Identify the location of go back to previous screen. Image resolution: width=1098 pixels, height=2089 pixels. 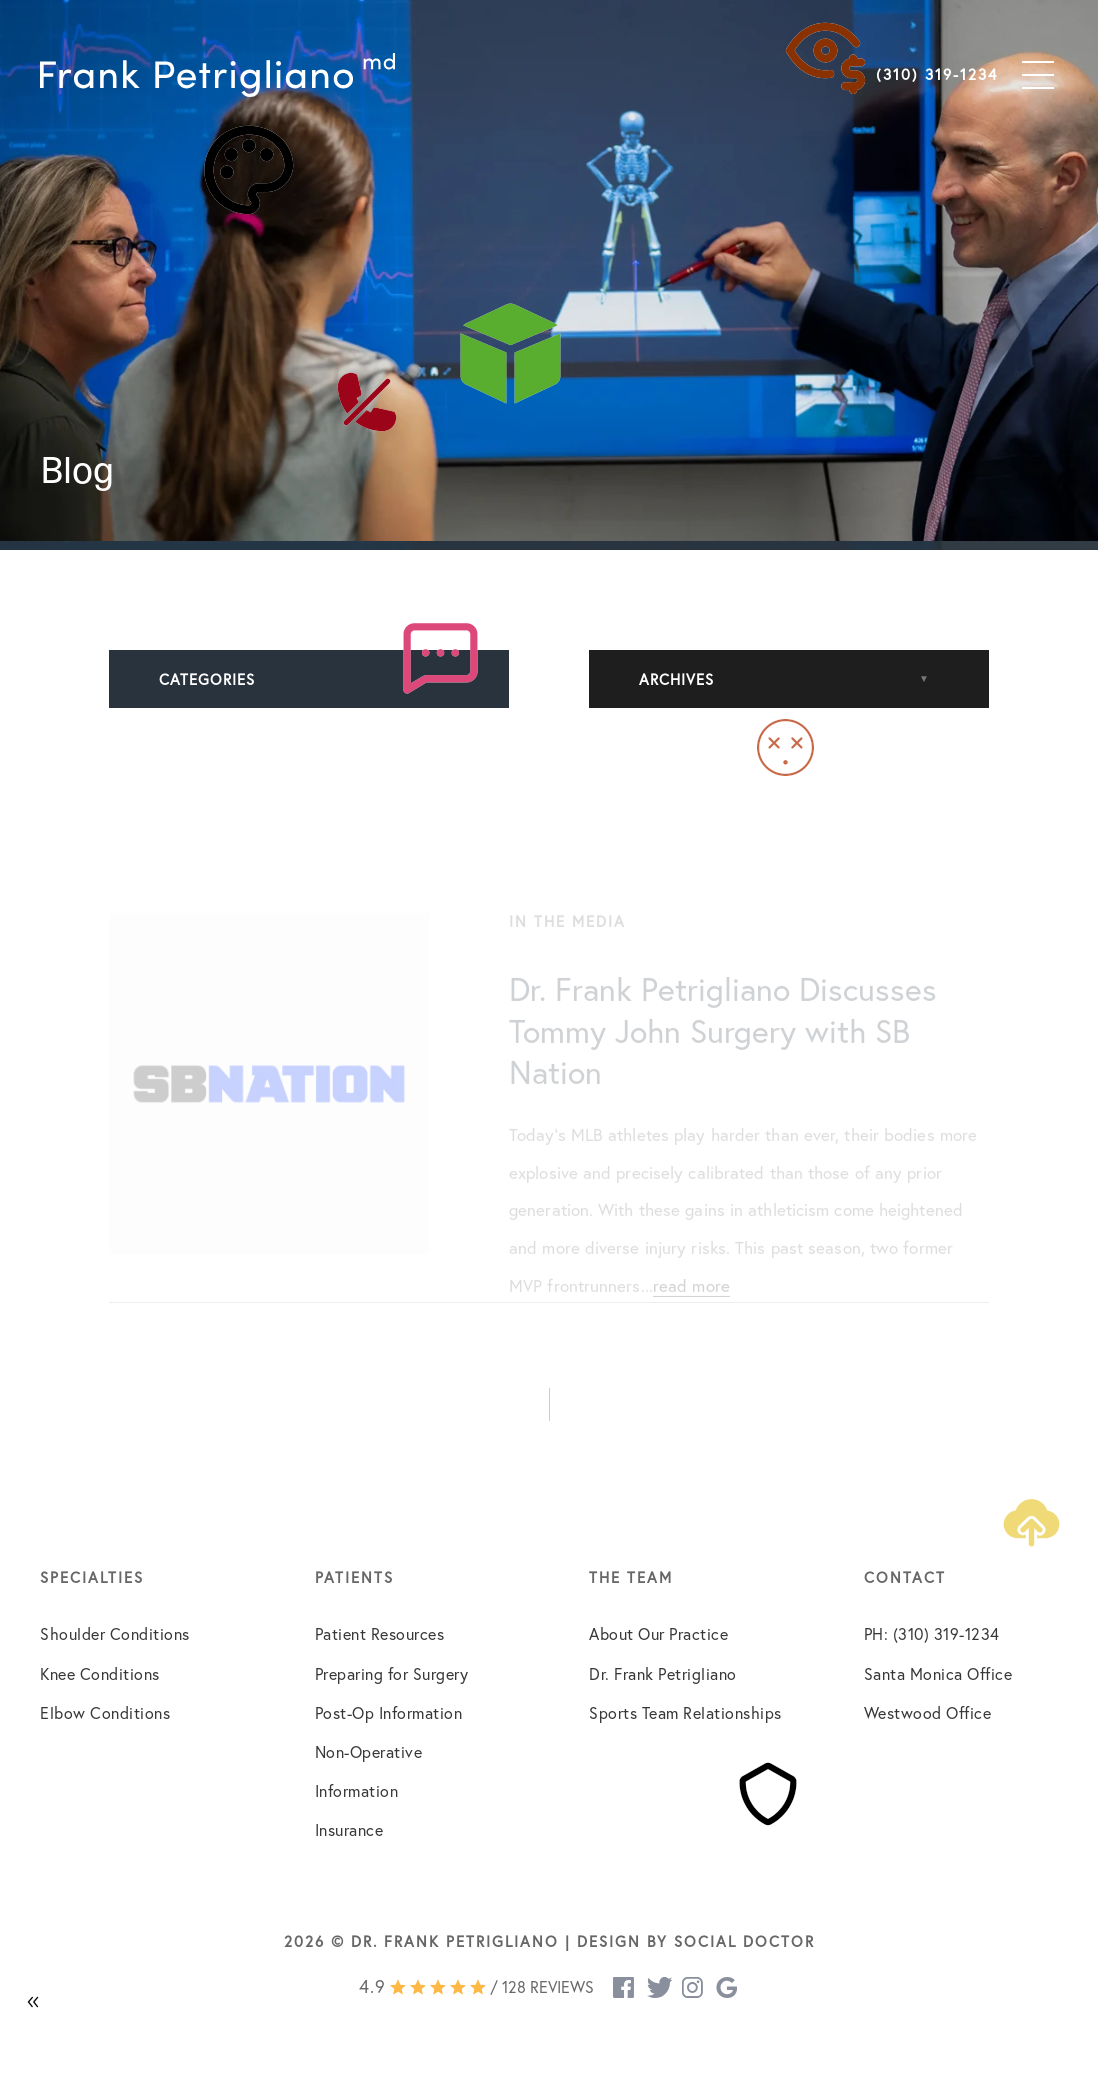
(33, 2002).